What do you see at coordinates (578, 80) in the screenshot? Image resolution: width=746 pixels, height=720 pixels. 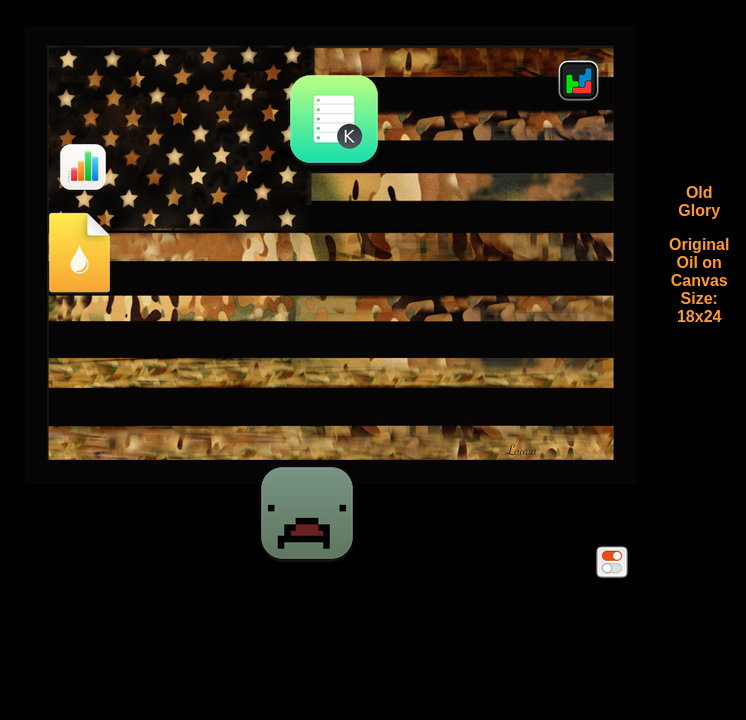 I see `launch petris puzzle game` at bounding box center [578, 80].